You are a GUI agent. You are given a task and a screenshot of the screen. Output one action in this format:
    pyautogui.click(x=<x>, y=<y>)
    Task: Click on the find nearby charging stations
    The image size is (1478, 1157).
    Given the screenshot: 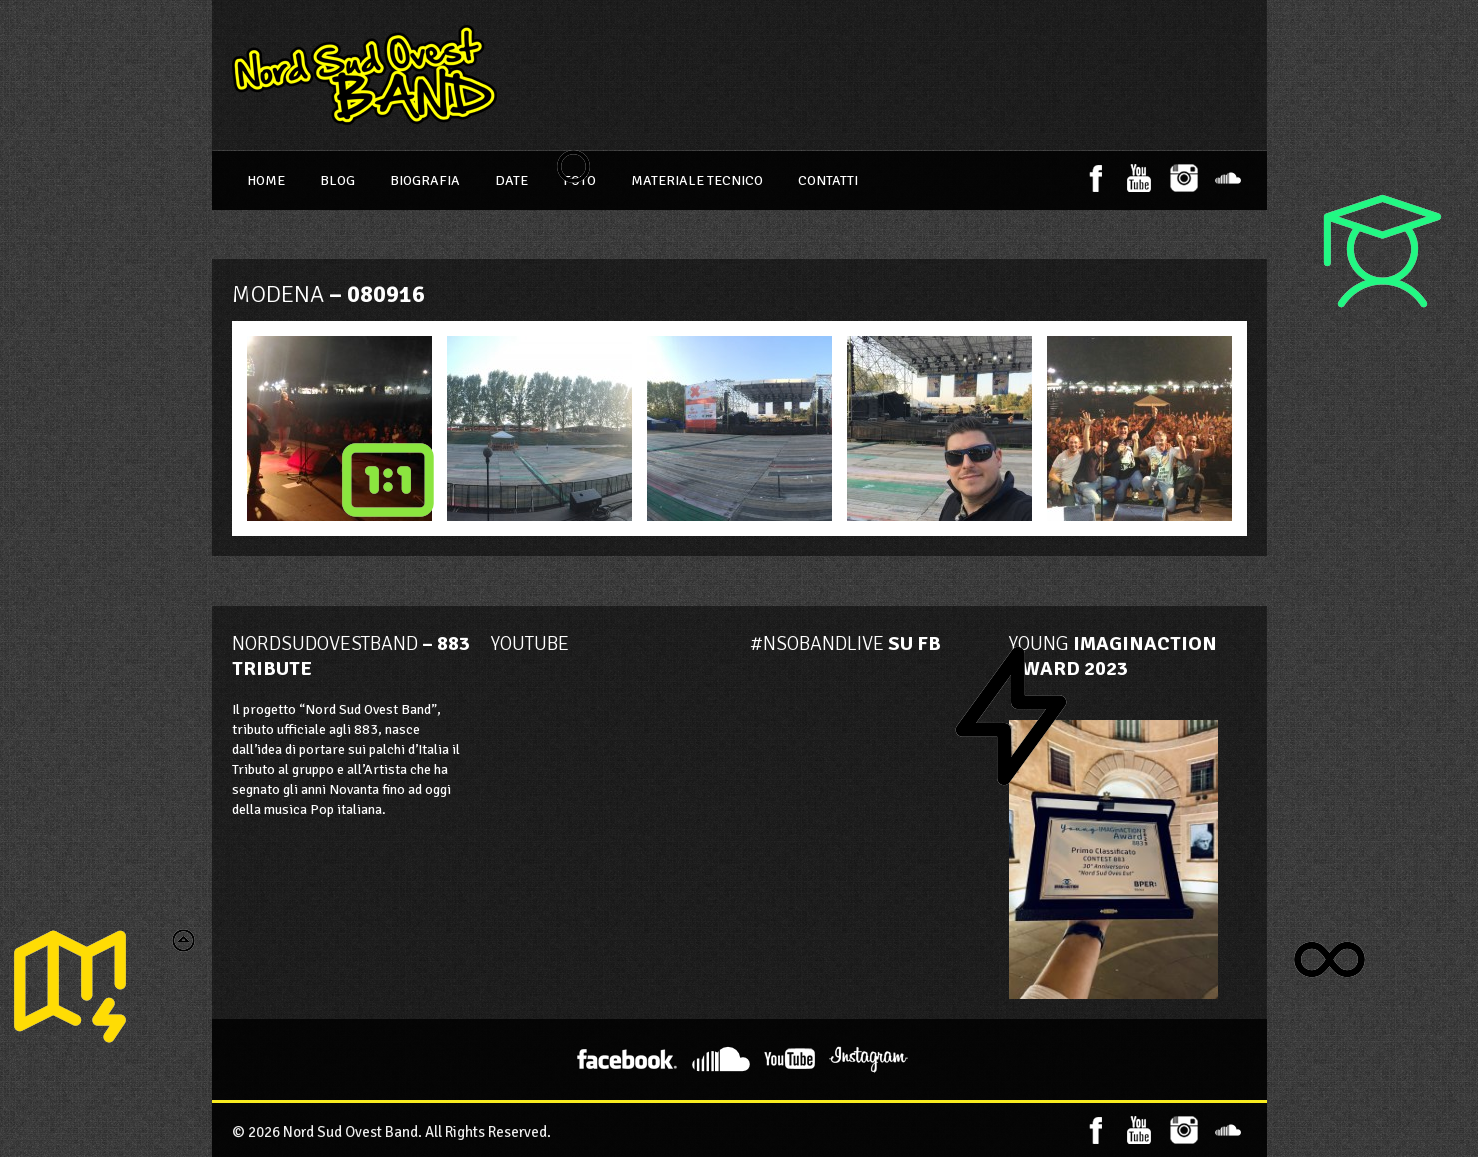 What is the action you would take?
    pyautogui.click(x=70, y=981)
    